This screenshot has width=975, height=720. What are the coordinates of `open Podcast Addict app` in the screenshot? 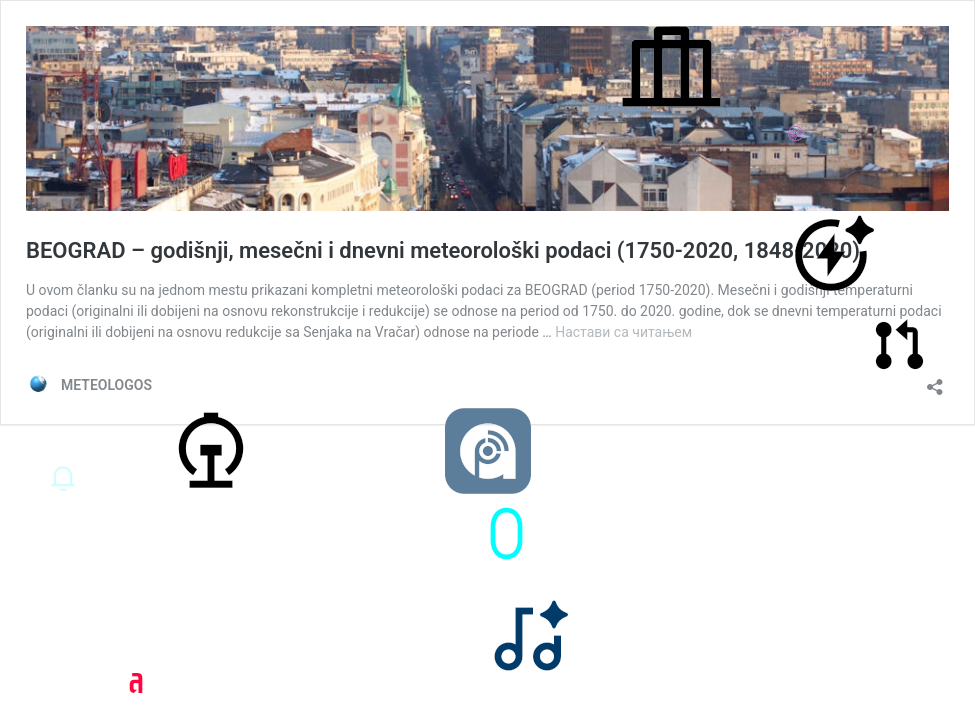 It's located at (488, 451).